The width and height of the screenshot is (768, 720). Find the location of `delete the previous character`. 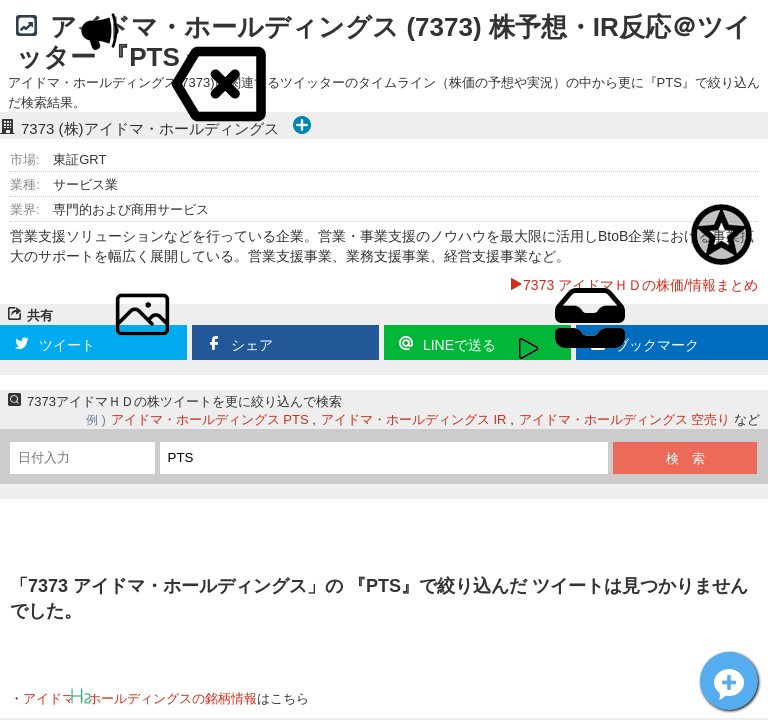

delete the previous character is located at coordinates (222, 84).